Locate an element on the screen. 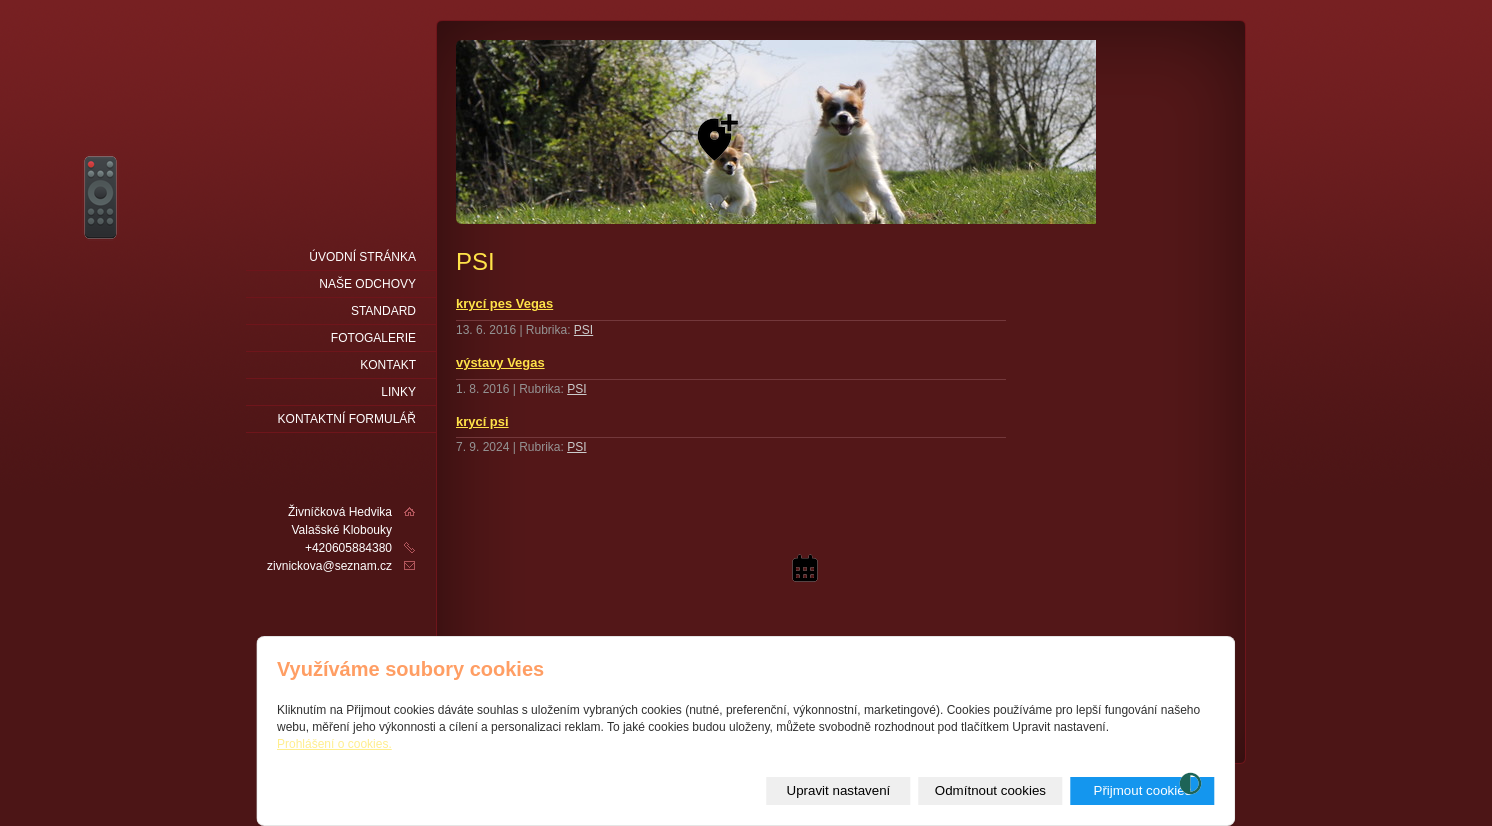 The width and height of the screenshot is (1492, 826). add a new location pin to the map is located at coordinates (714, 137).